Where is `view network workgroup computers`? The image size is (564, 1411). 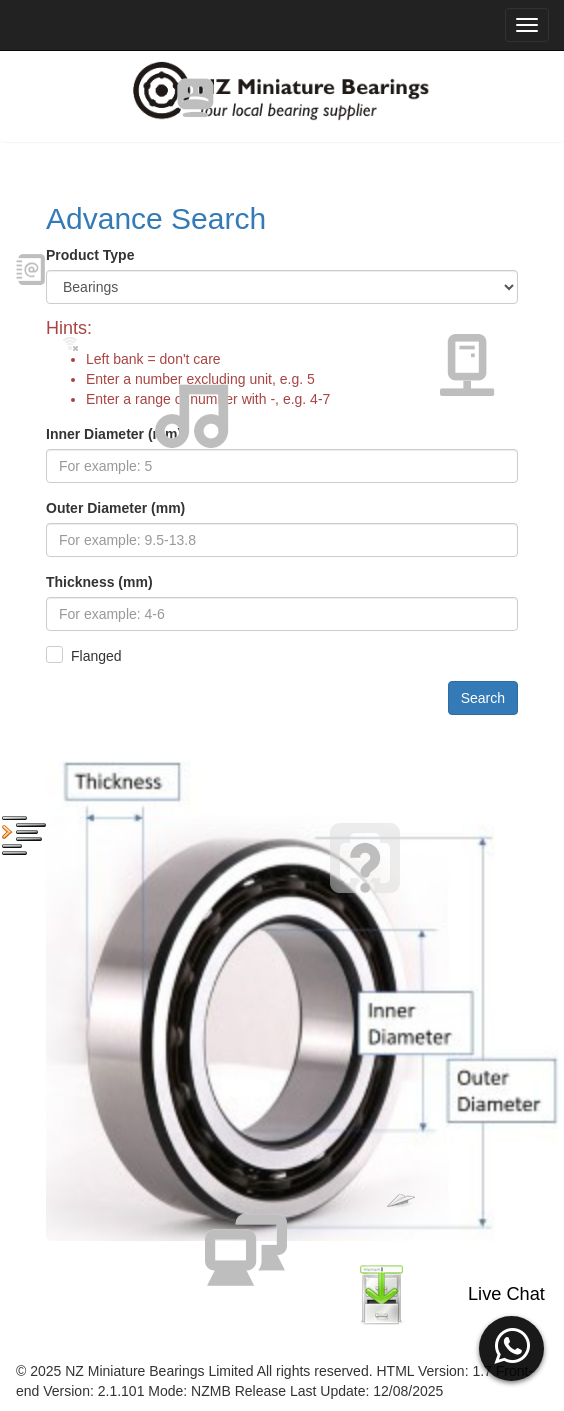 view network workgroup computers is located at coordinates (246, 1250).